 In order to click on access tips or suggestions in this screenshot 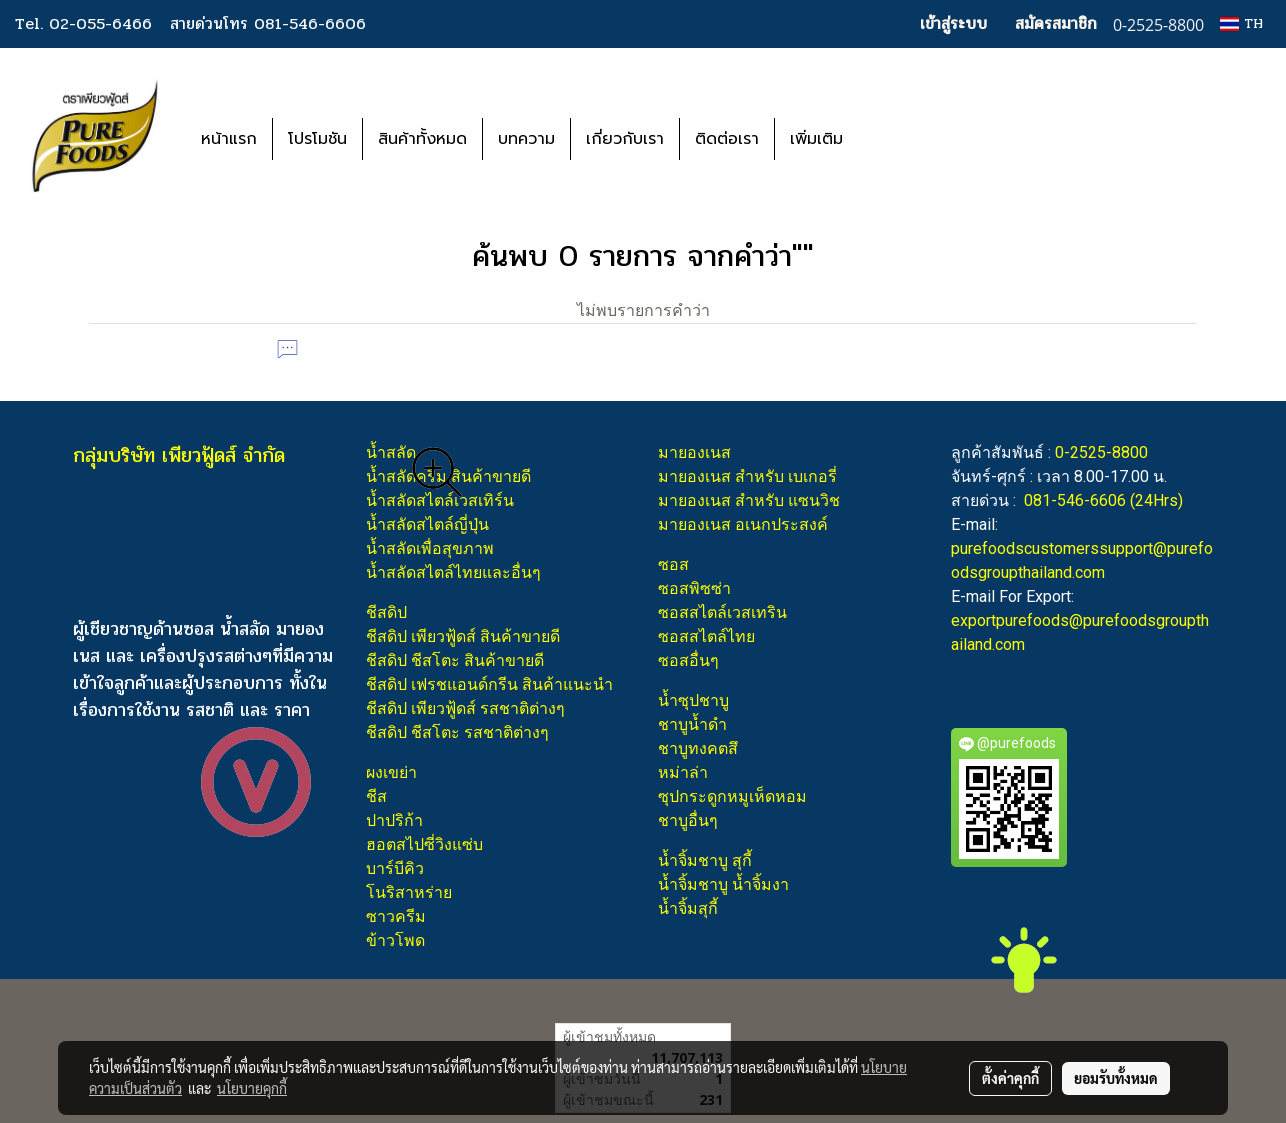, I will do `click(1024, 960)`.